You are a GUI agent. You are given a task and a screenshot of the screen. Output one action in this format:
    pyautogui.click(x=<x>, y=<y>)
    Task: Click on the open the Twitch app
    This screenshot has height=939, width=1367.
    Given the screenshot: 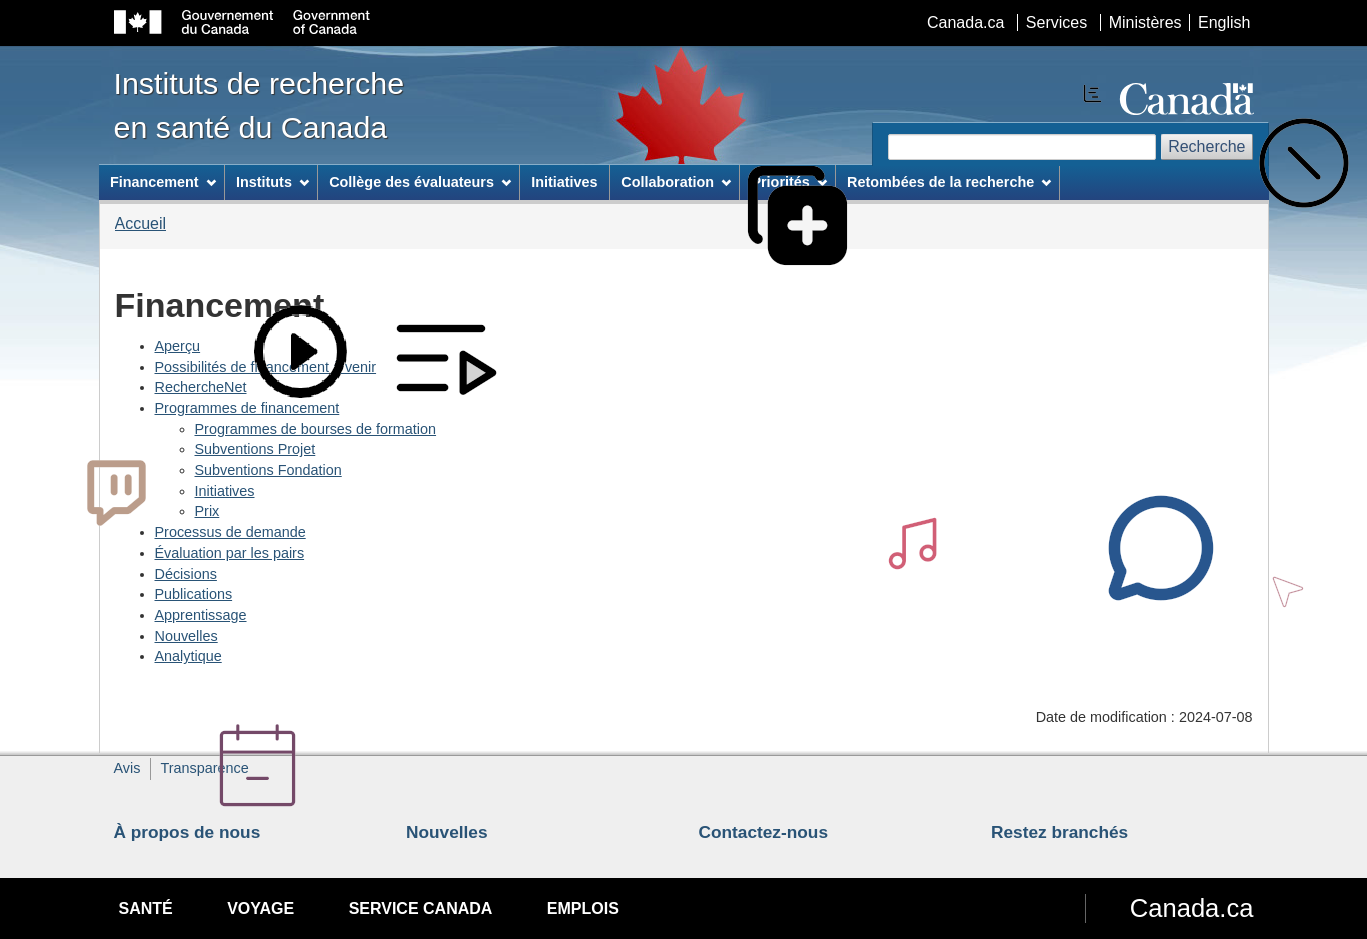 What is the action you would take?
    pyautogui.click(x=116, y=489)
    